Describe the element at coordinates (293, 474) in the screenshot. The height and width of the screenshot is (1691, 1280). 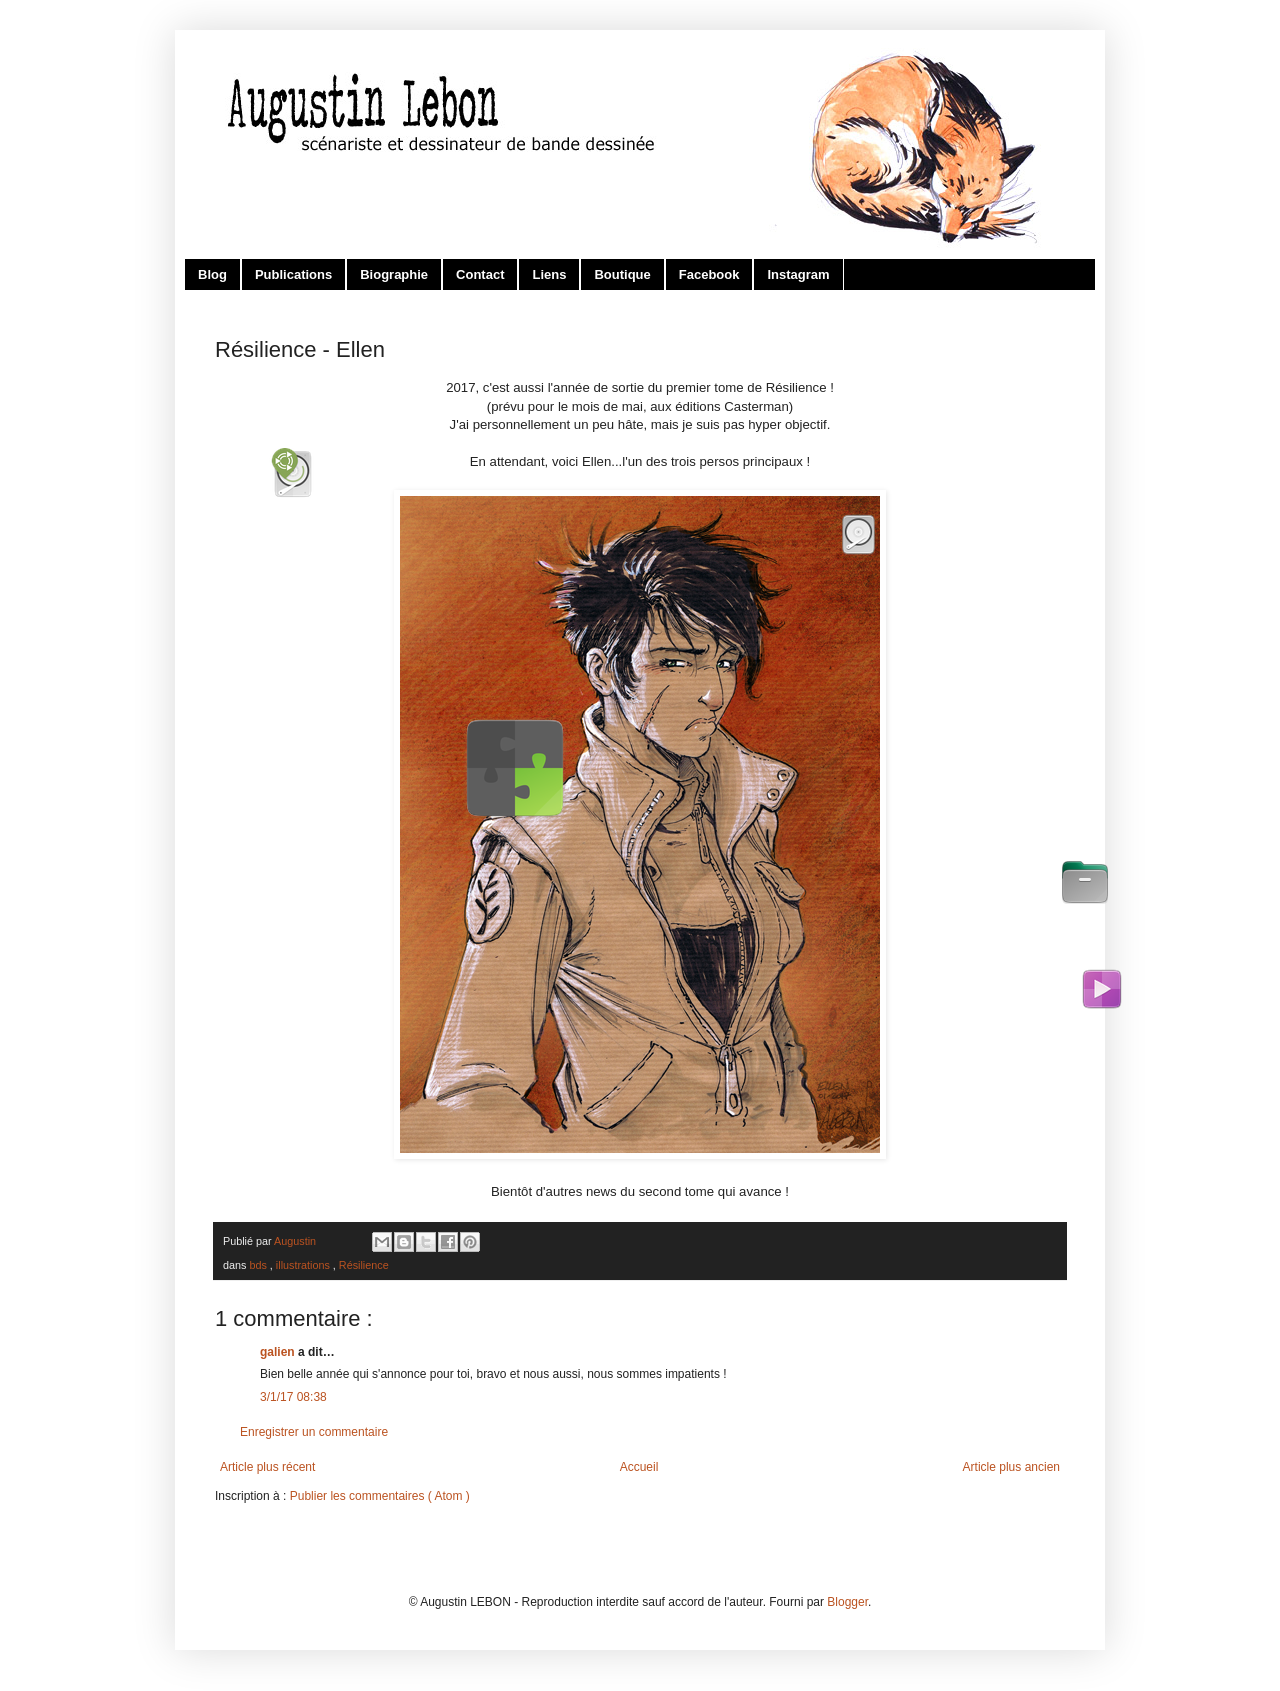
I see `launch ubuntu installer application` at that location.